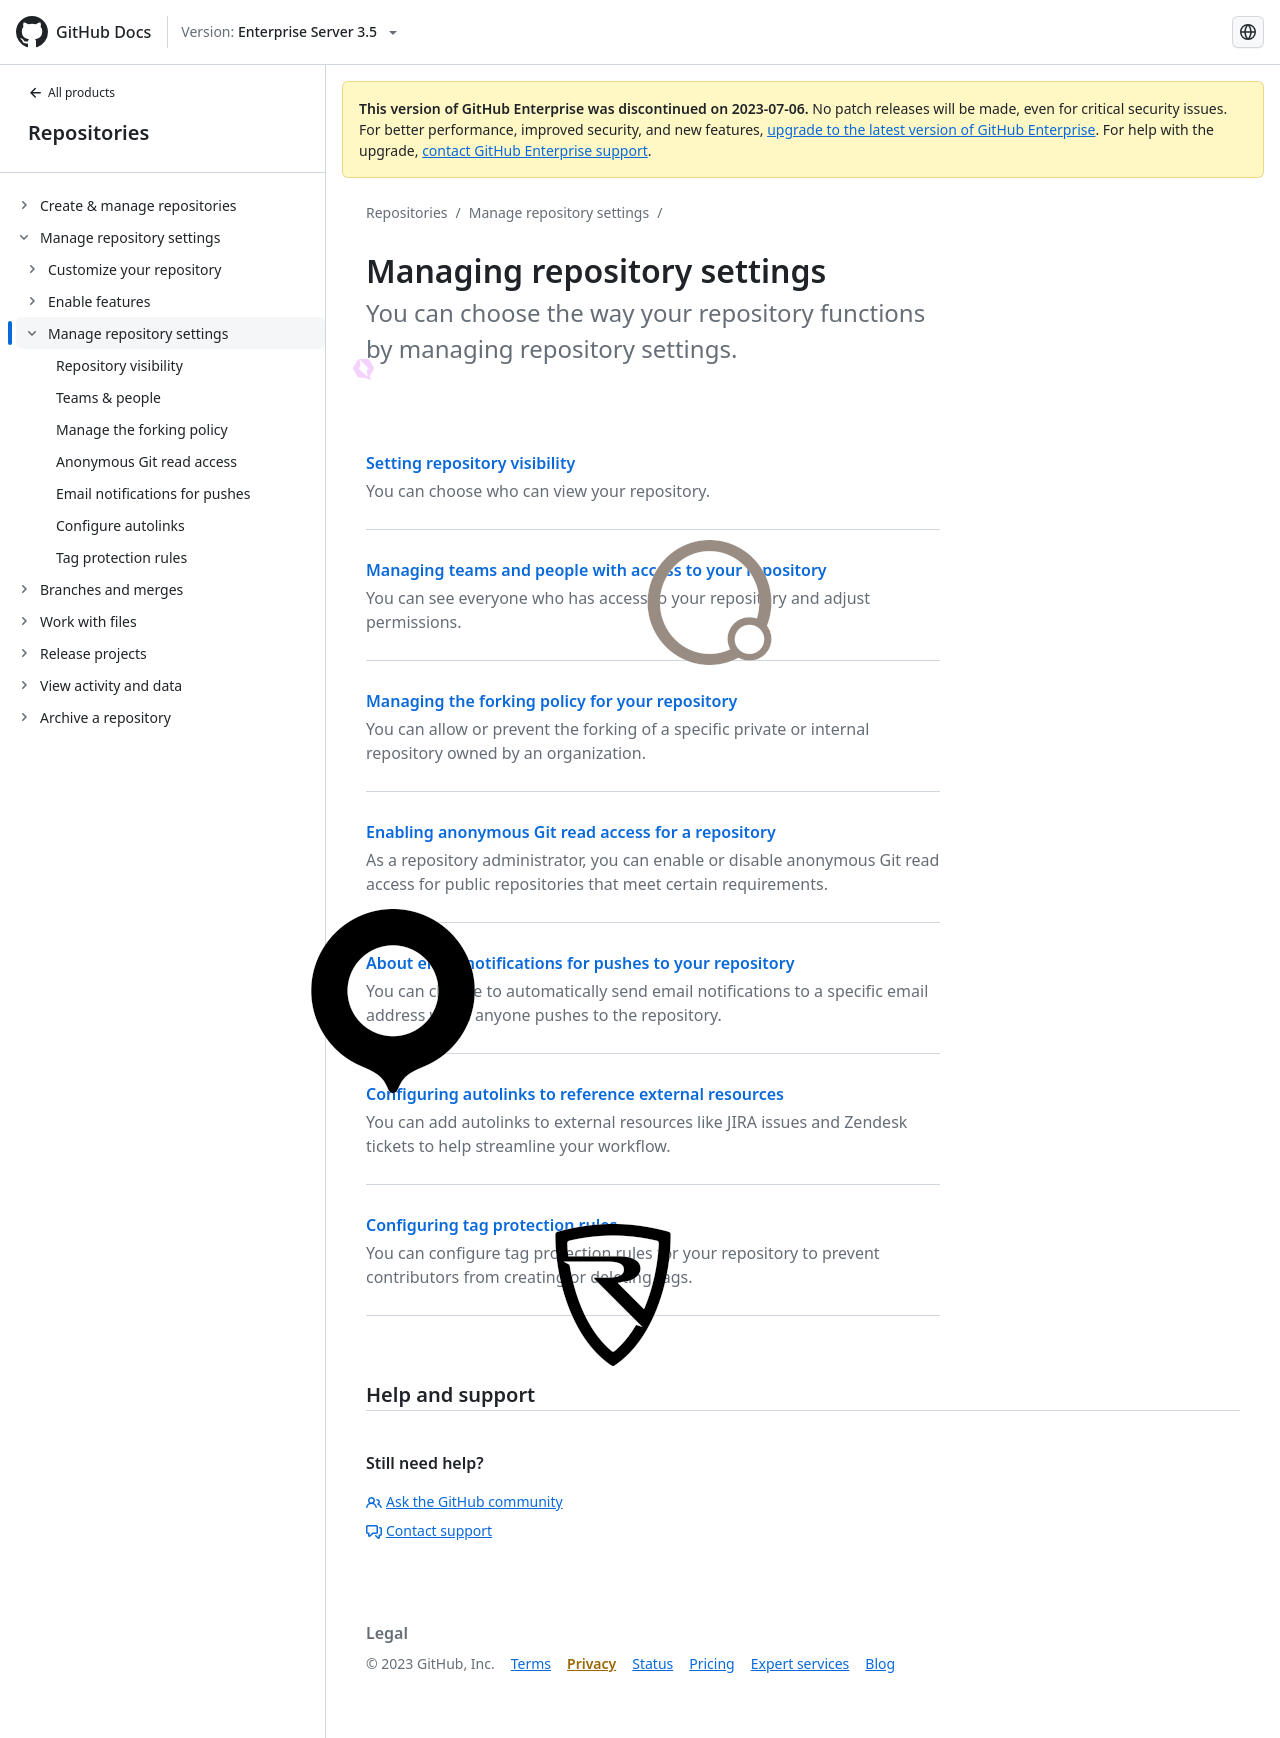  Describe the element at coordinates (613, 1295) in the screenshot. I see `Rimac Automobili company logo` at that location.